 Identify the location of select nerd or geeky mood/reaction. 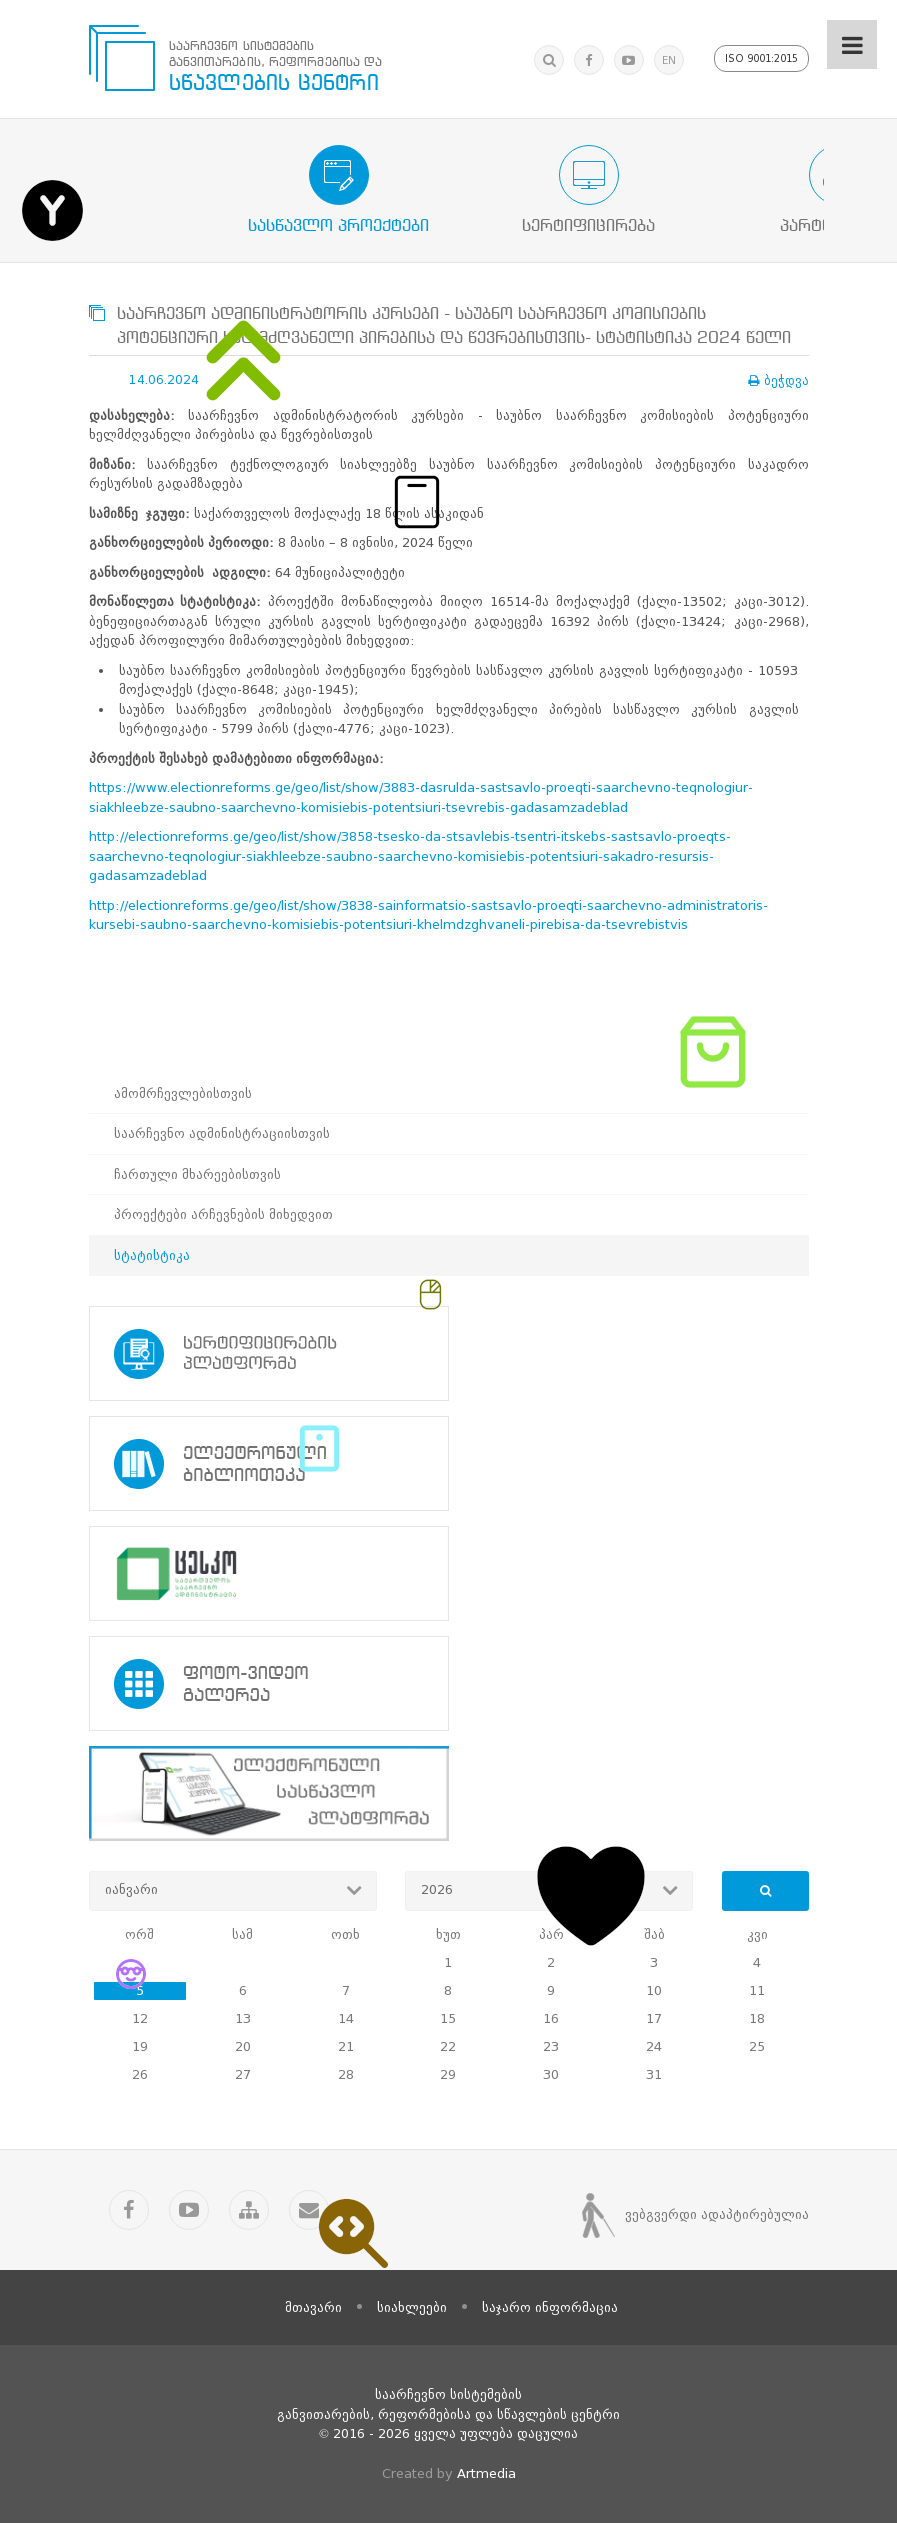
(131, 1974).